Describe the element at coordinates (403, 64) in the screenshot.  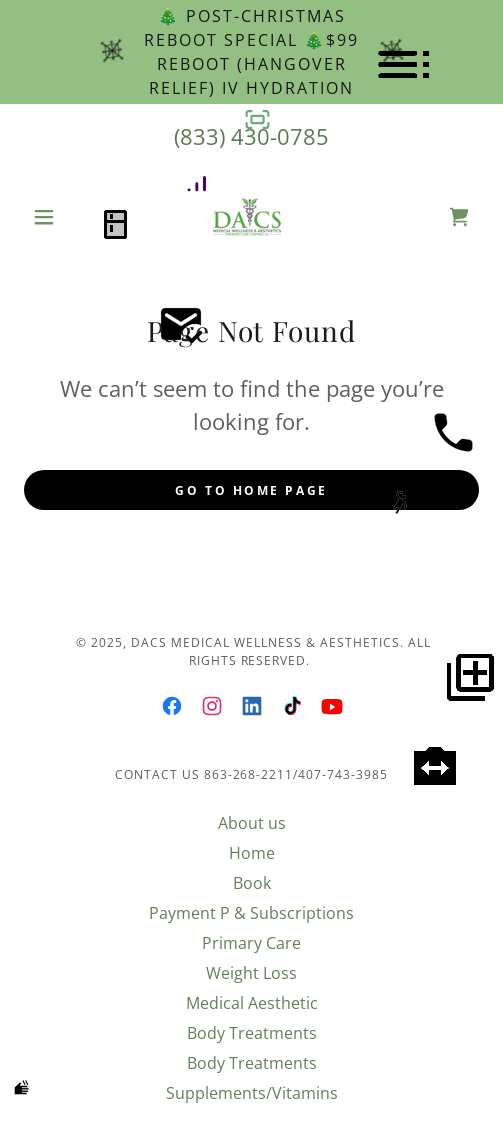
I see `view table of contents` at that location.